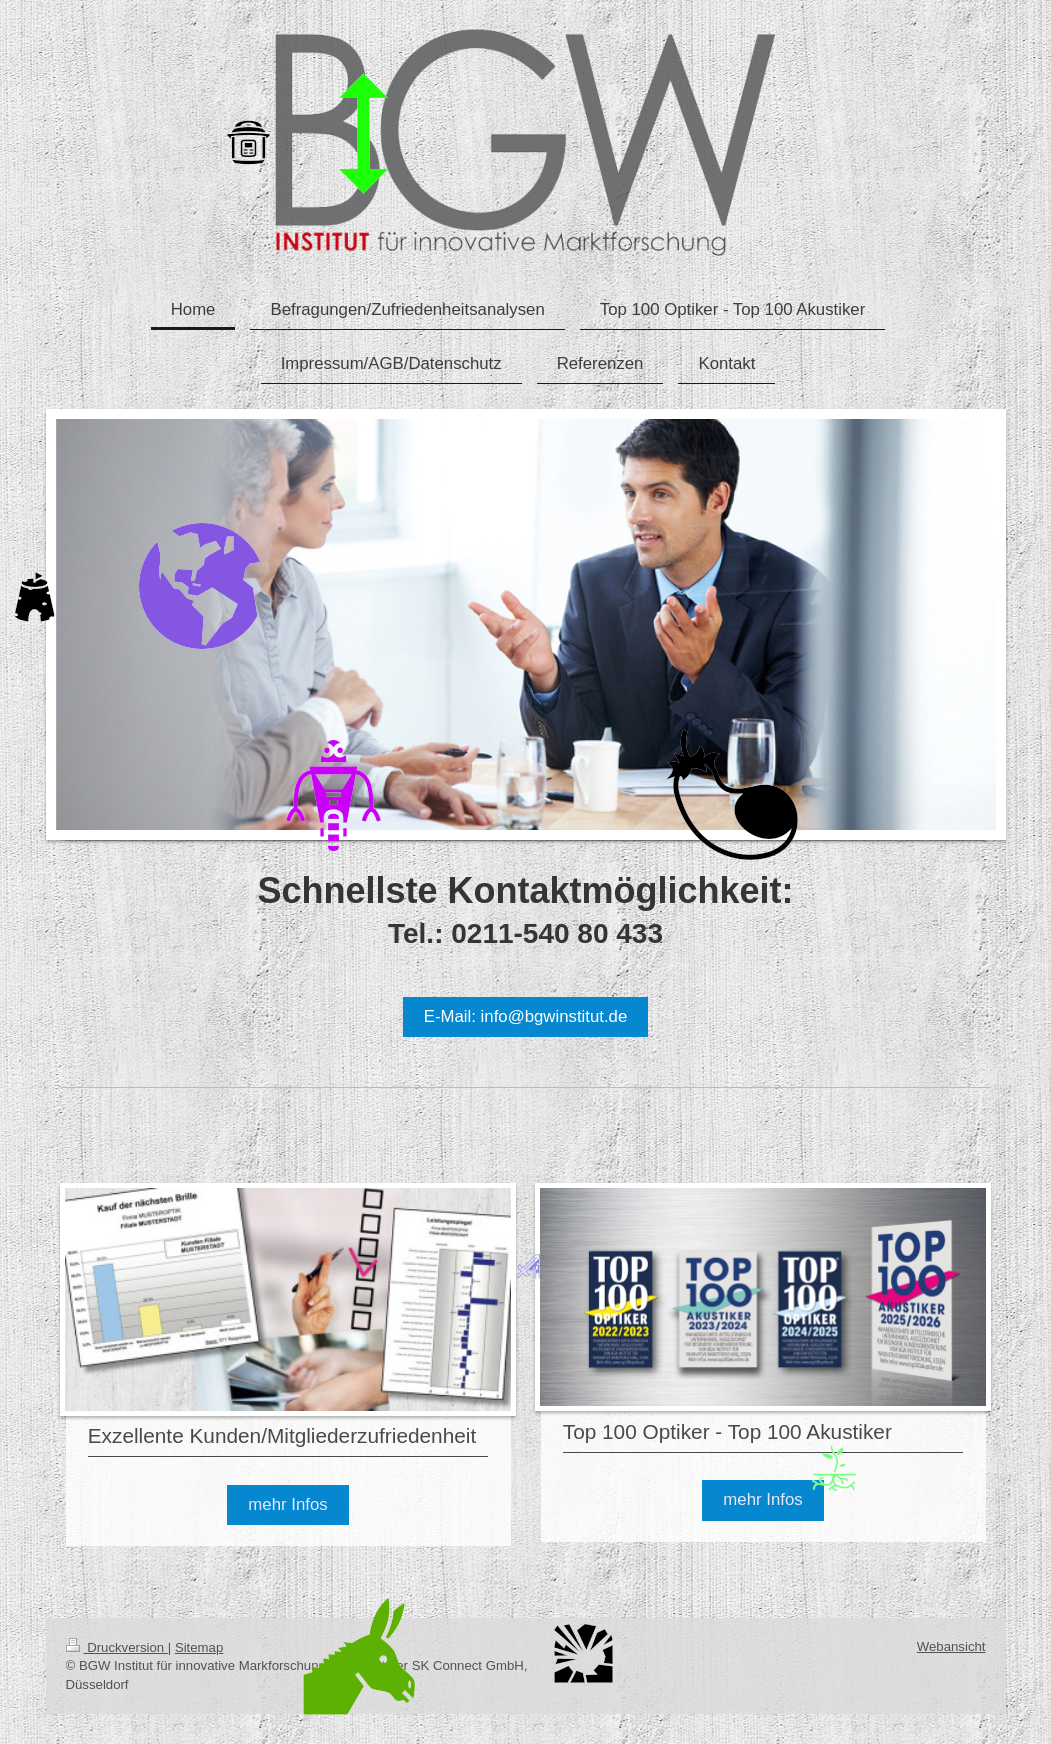 The height and width of the screenshot is (1744, 1051). I want to click on access beach or sandbox game mode, so click(34, 596).